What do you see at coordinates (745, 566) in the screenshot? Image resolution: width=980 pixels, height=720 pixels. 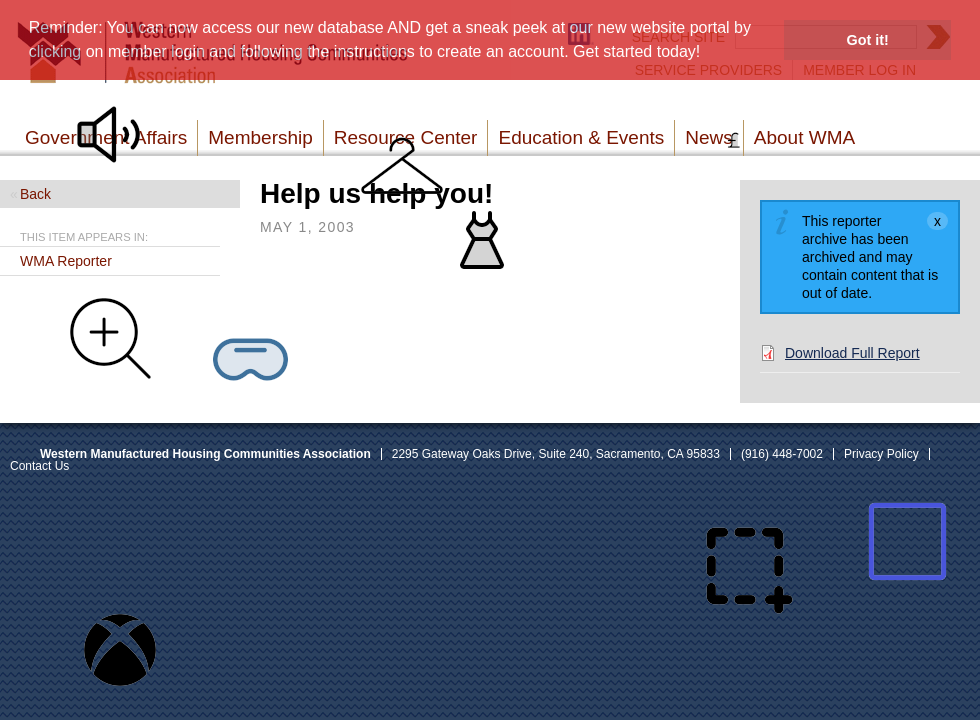 I see `add to current selection` at bounding box center [745, 566].